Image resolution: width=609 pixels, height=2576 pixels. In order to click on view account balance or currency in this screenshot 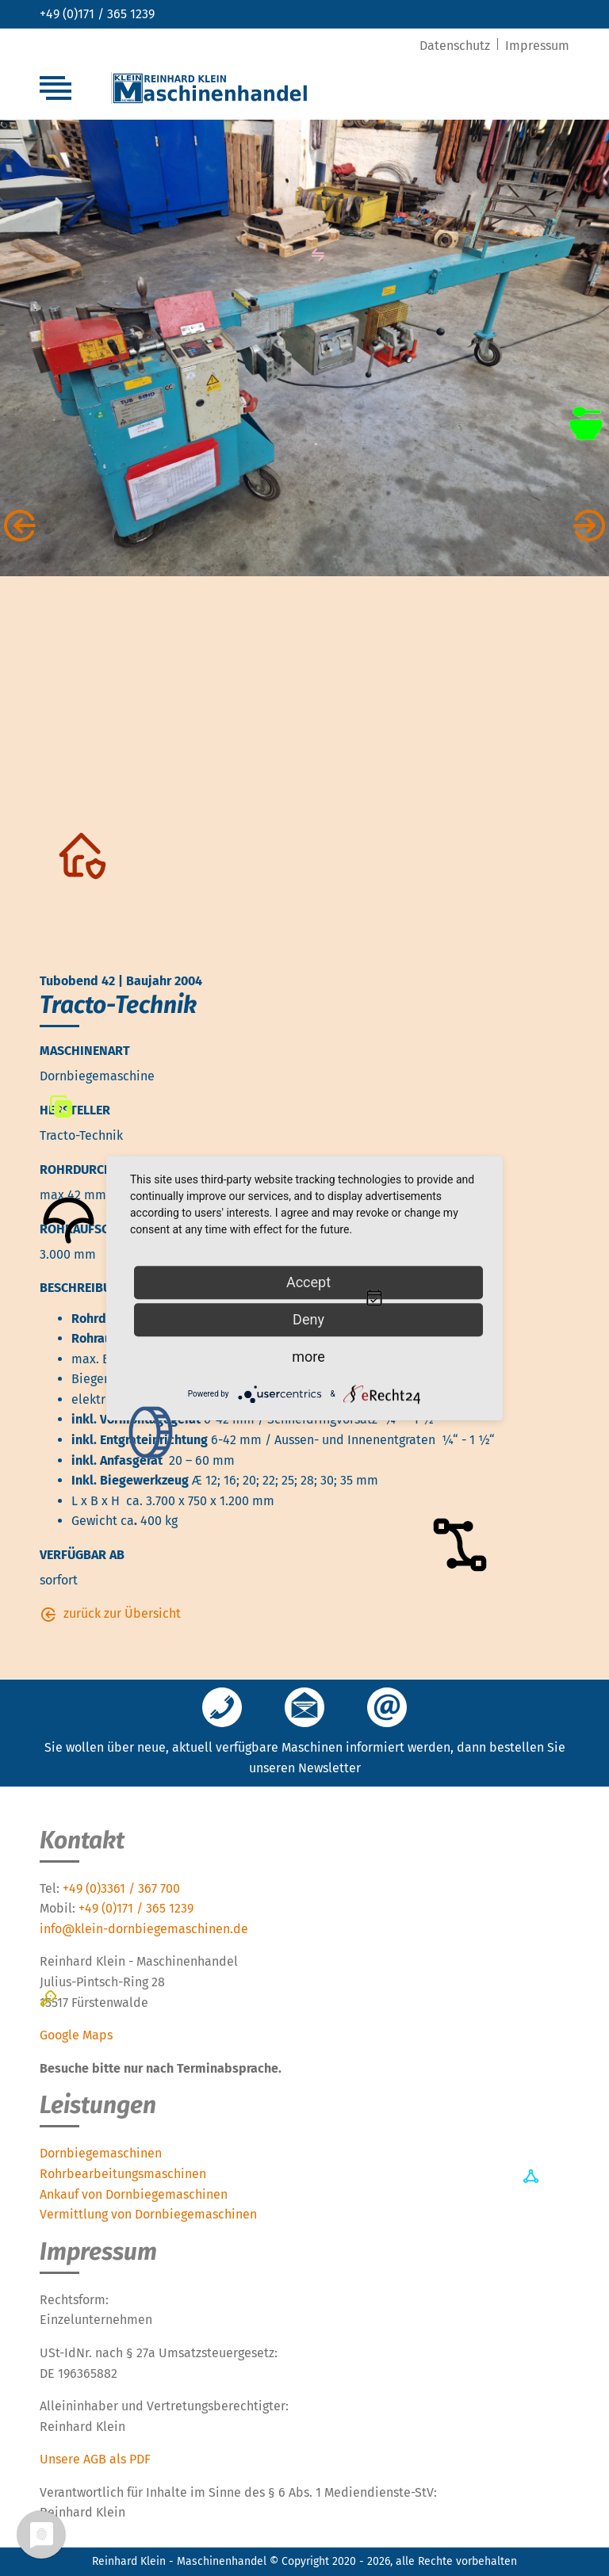, I will do `click(151, 1432)`.